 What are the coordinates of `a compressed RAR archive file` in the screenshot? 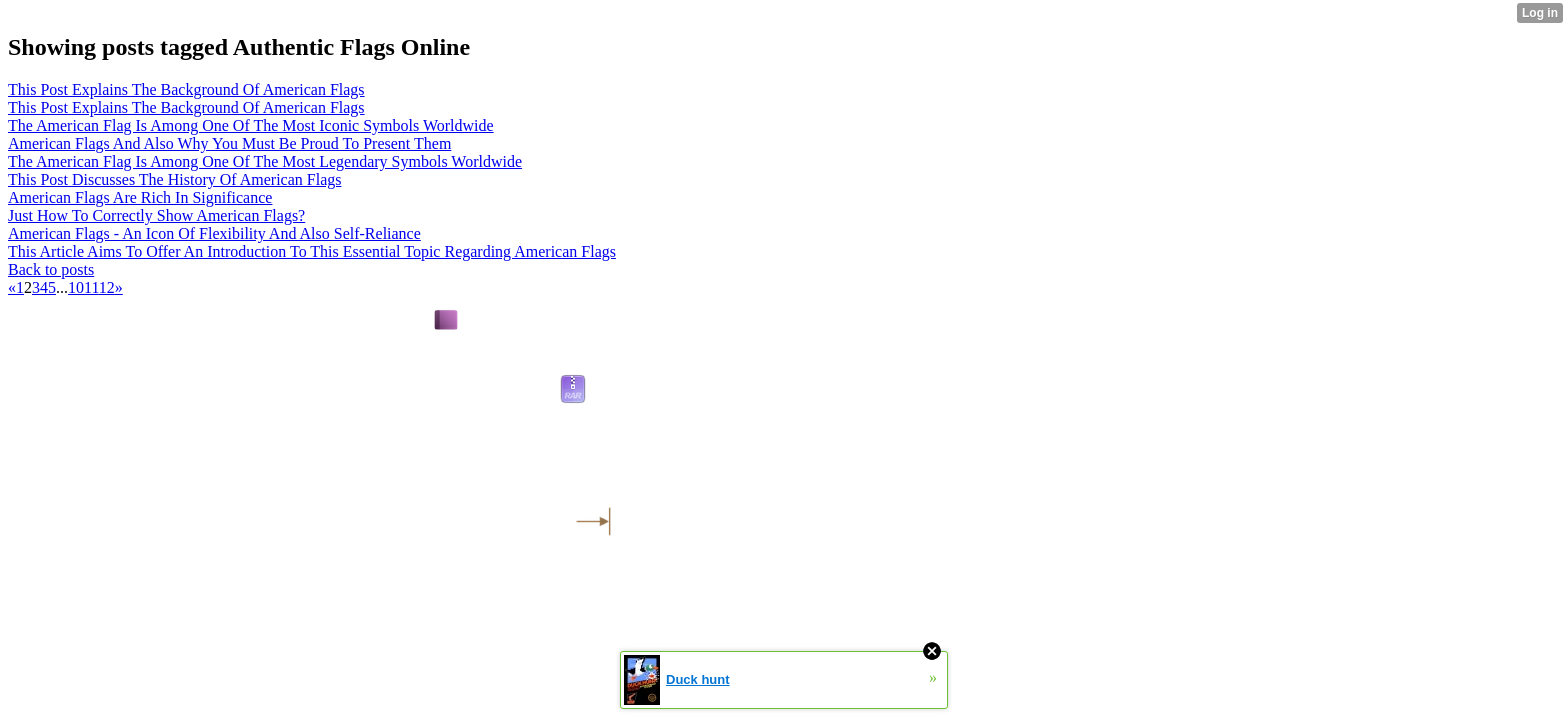 It's located at (573, 389).